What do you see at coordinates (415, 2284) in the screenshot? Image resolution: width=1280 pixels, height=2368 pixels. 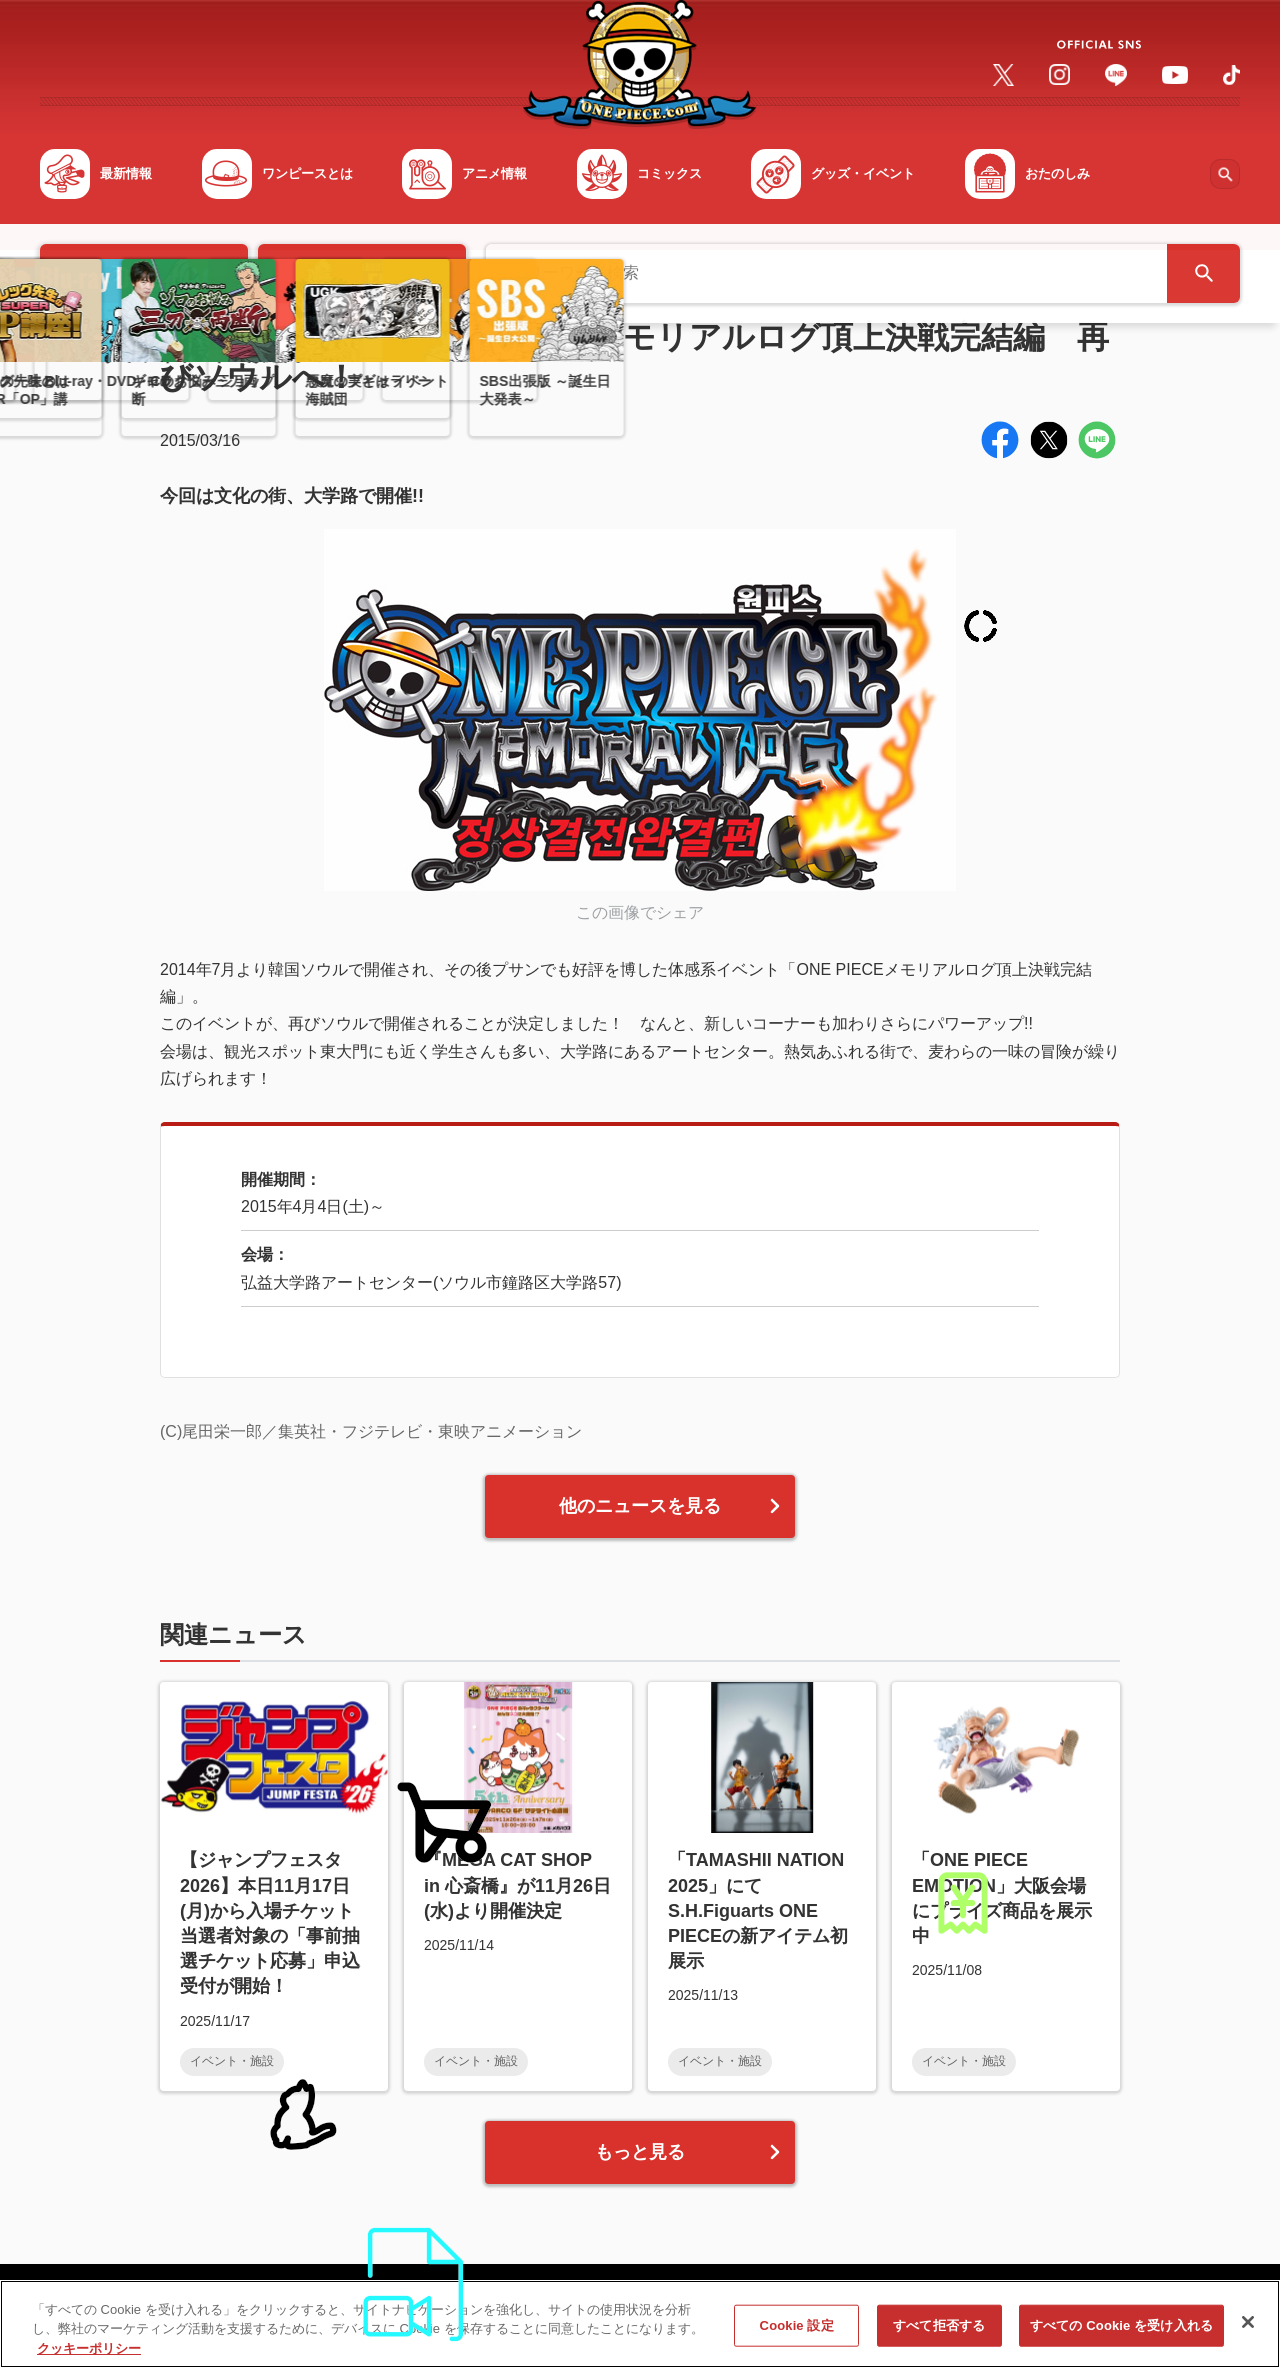 I see `access a video file` at bounding box center [415, 2284].